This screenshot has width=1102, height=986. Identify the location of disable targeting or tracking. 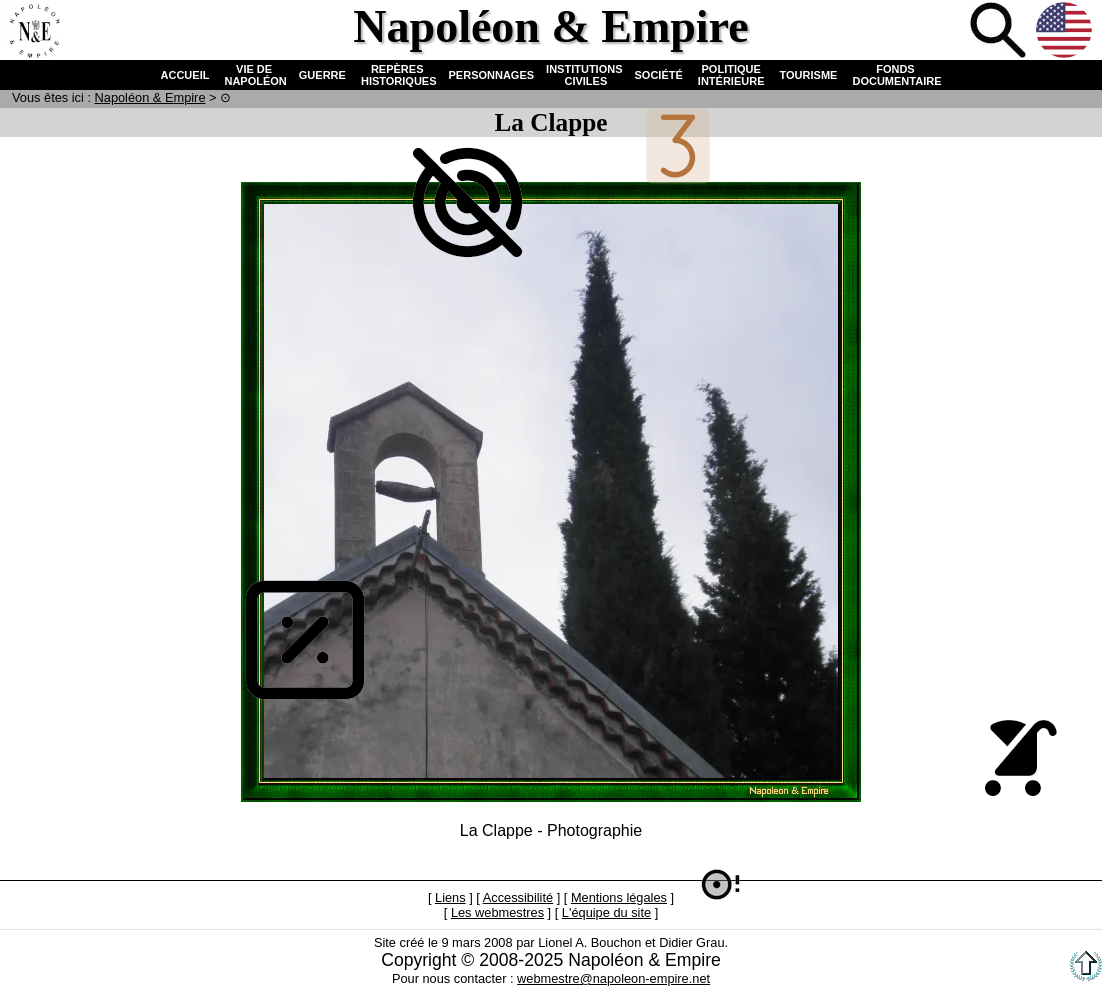
(467, 202).